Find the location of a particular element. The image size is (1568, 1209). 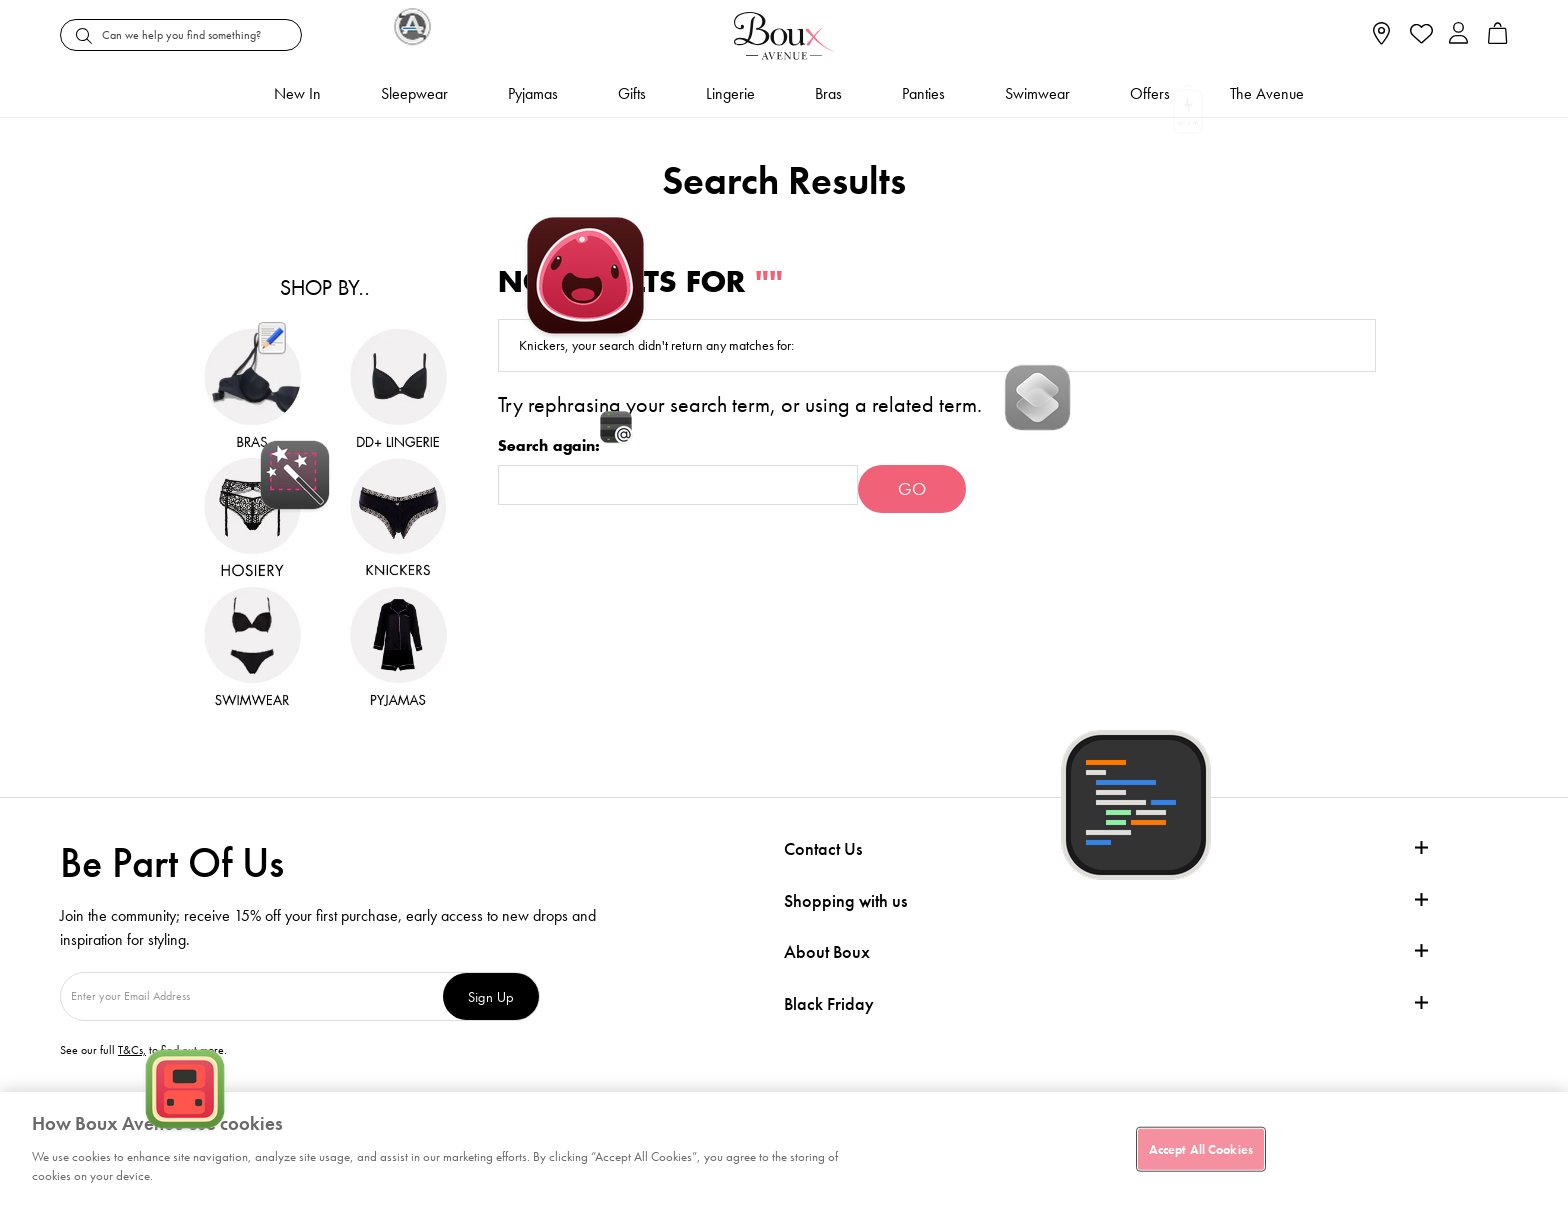

battery connected to uninterruptible power supply (UPS) is located at coordinates (1188, 109).